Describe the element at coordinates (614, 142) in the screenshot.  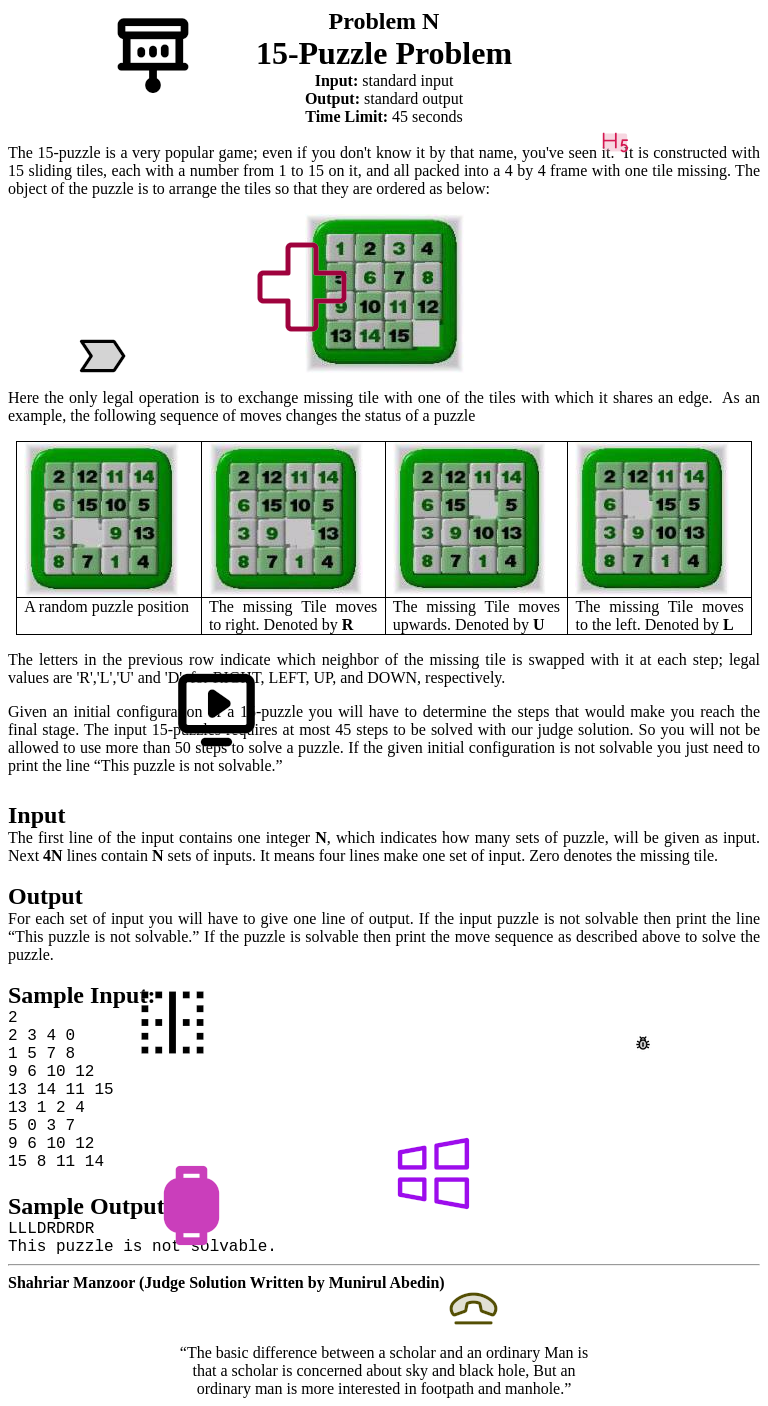
I see `format text as heading level 5` at that location.